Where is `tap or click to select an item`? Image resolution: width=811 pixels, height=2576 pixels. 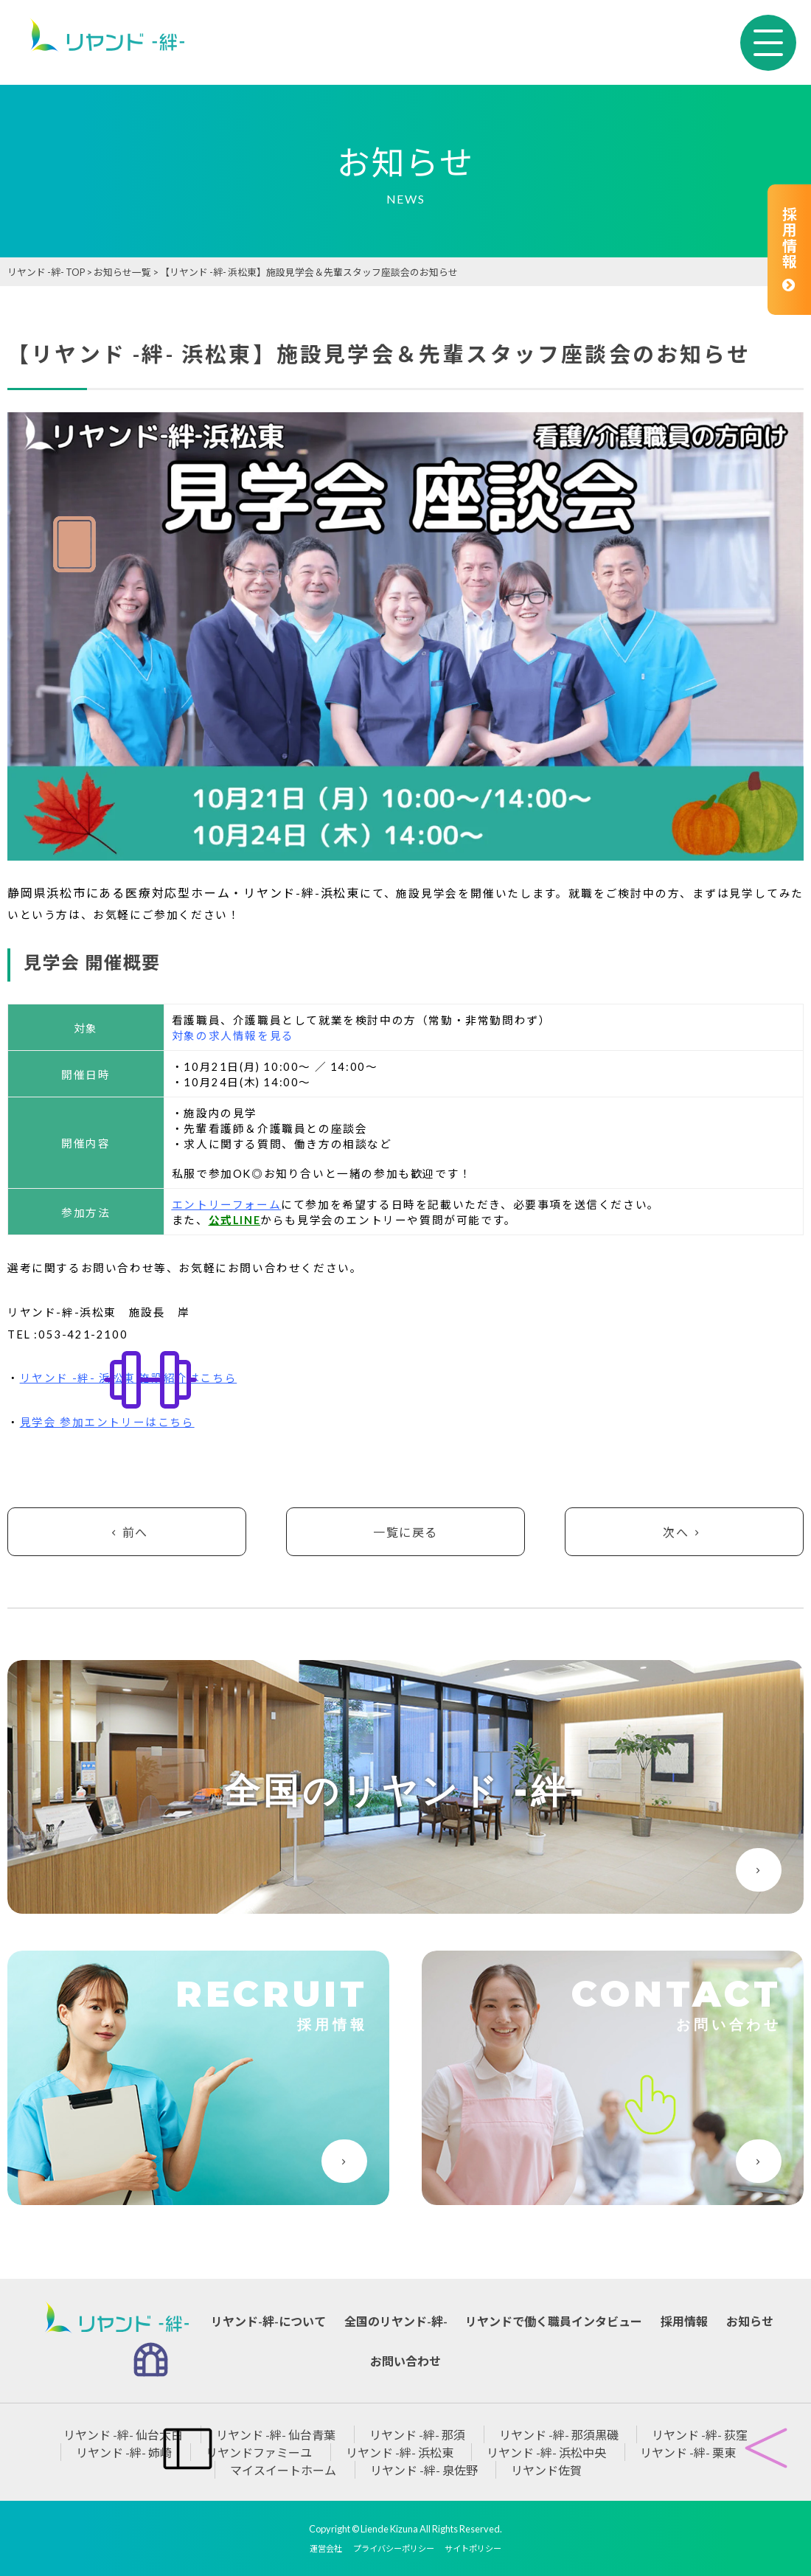 tap or click to select an item is located at coordinates (650, 2105).